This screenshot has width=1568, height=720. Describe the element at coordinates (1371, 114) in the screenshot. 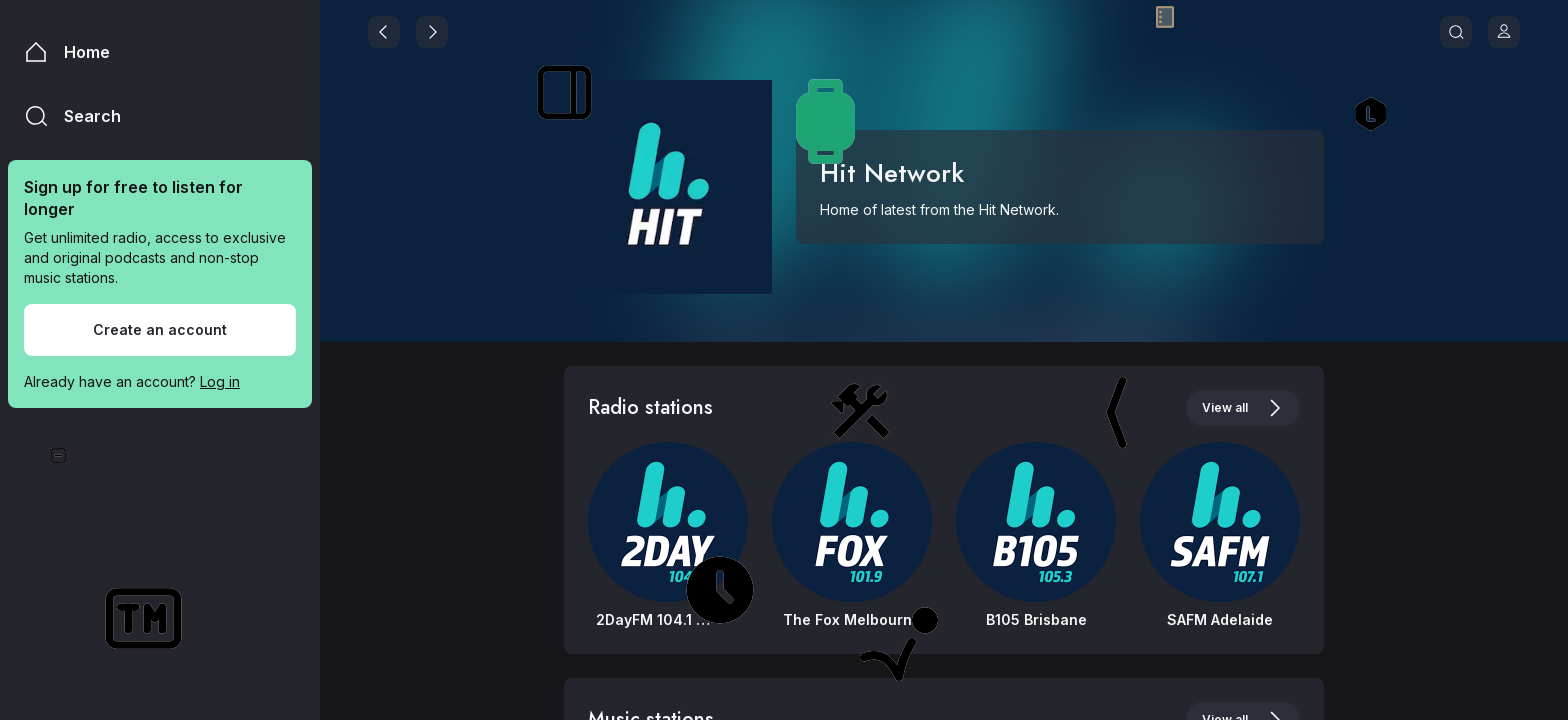

I see `indicates a category or item labeled "L"` at that location.